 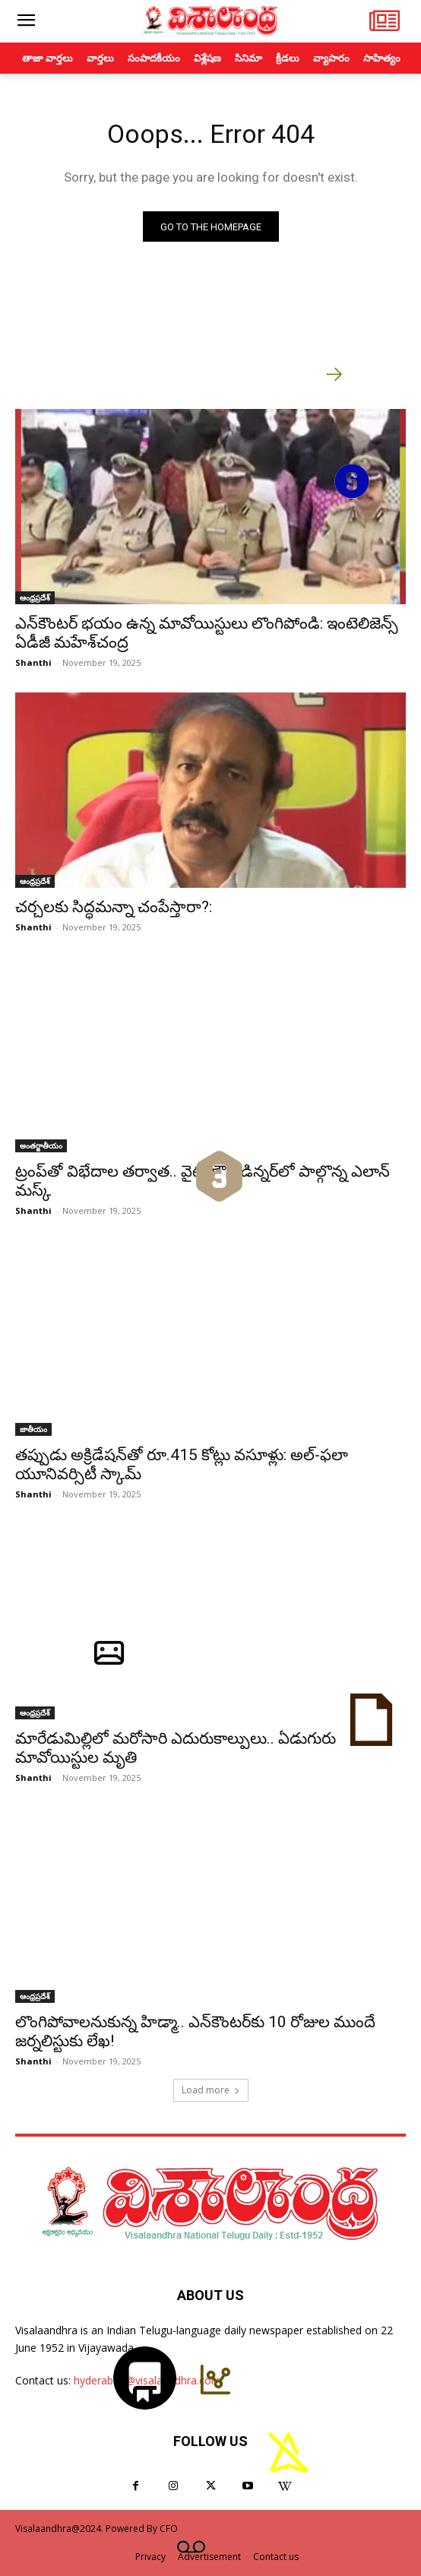 What do you see at coordinates (371, 1719) in the screenshot?
I see `view document or file` at bounding box center [371, 1719].